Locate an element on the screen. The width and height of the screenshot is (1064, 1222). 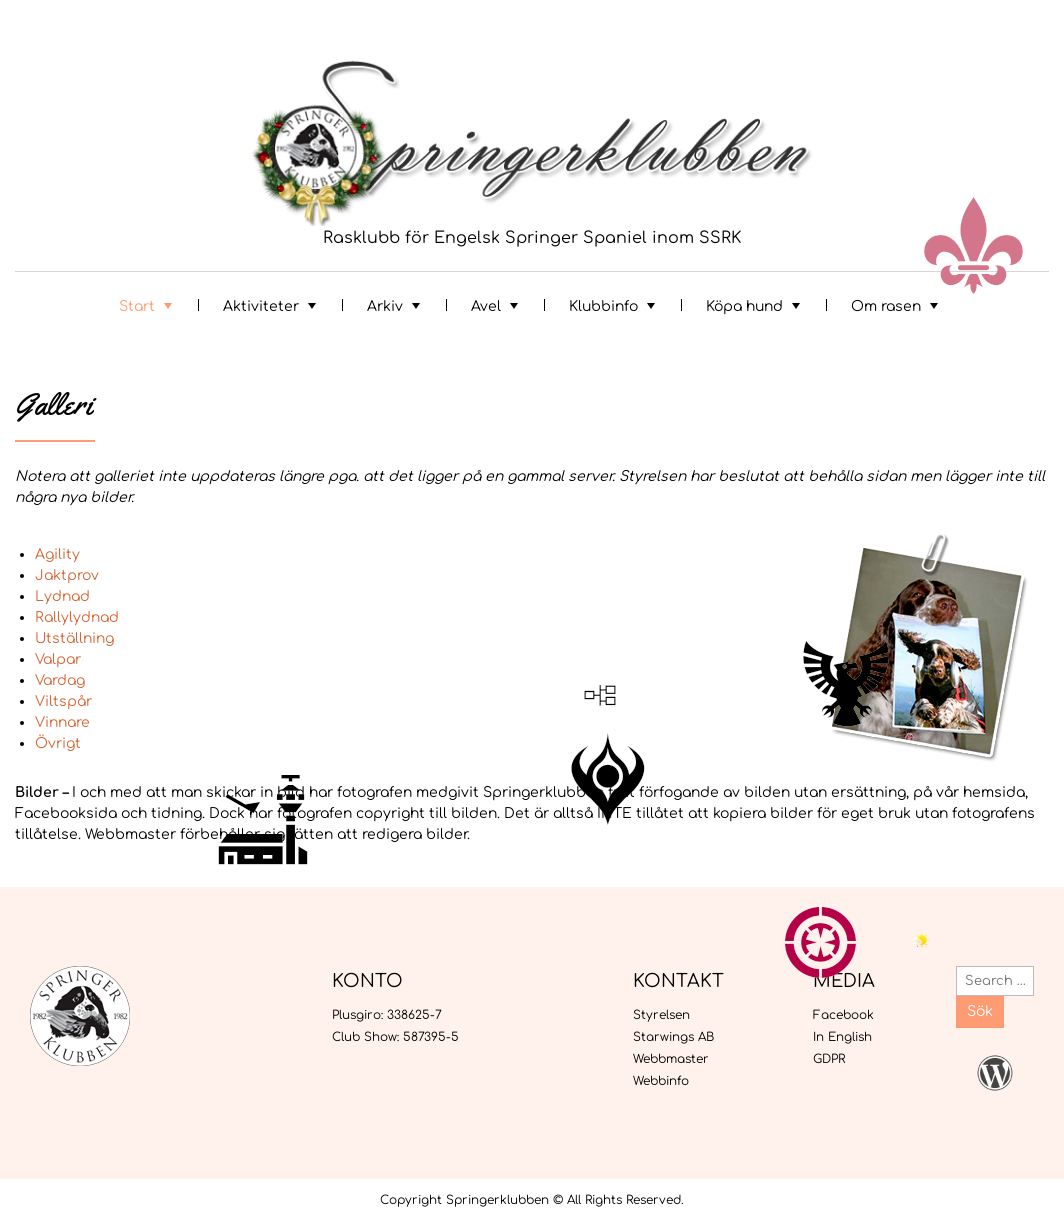
activate alien fire ability or power is located at coordinates (607, 779).